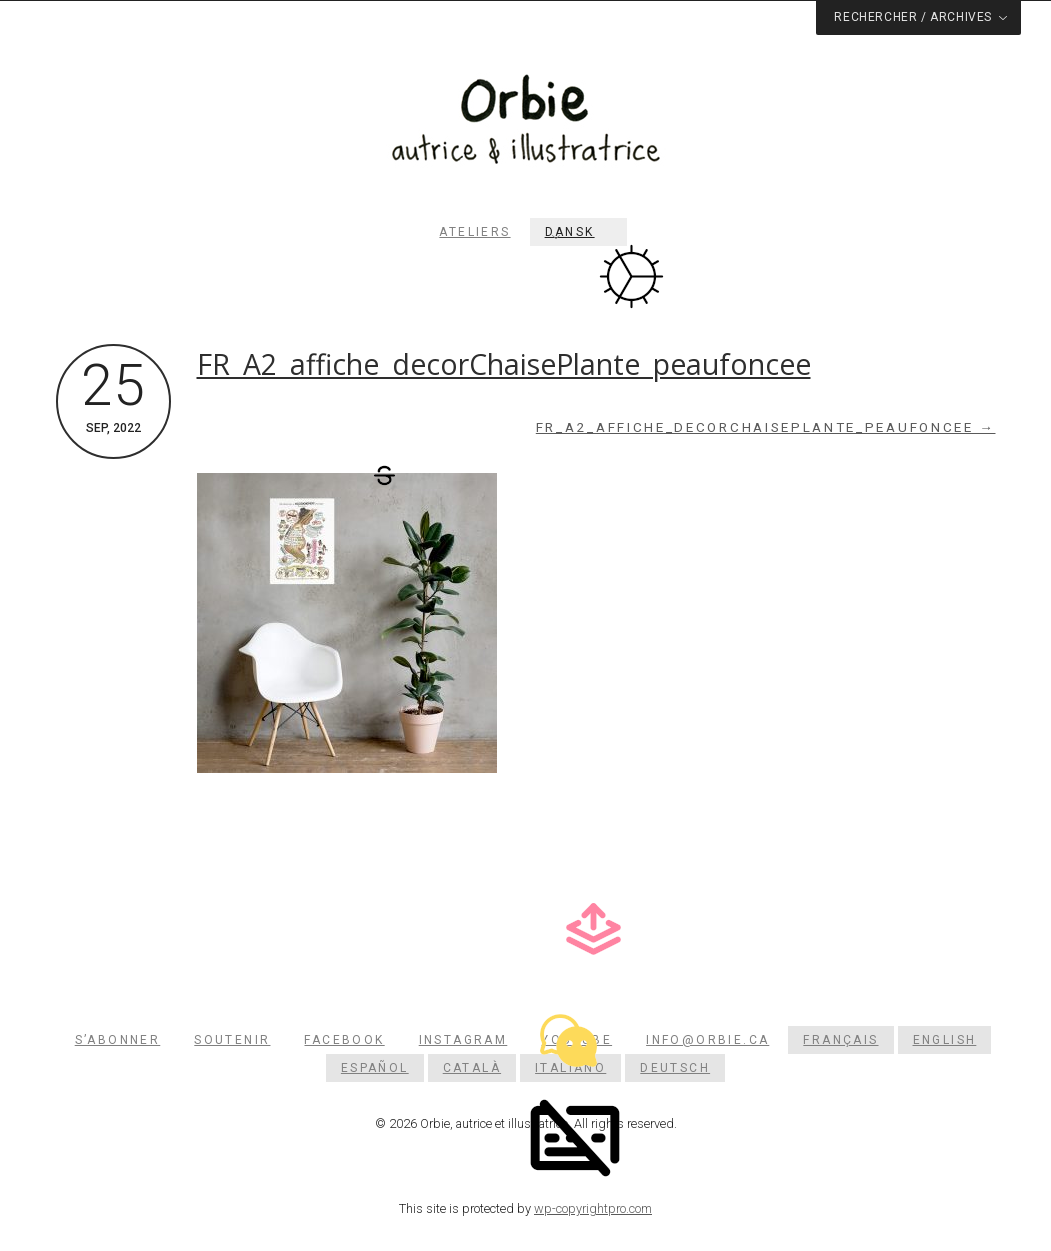  Describe the element at coordinates (593, 930) in the screenshot. I see `pop item from stack` at that location.